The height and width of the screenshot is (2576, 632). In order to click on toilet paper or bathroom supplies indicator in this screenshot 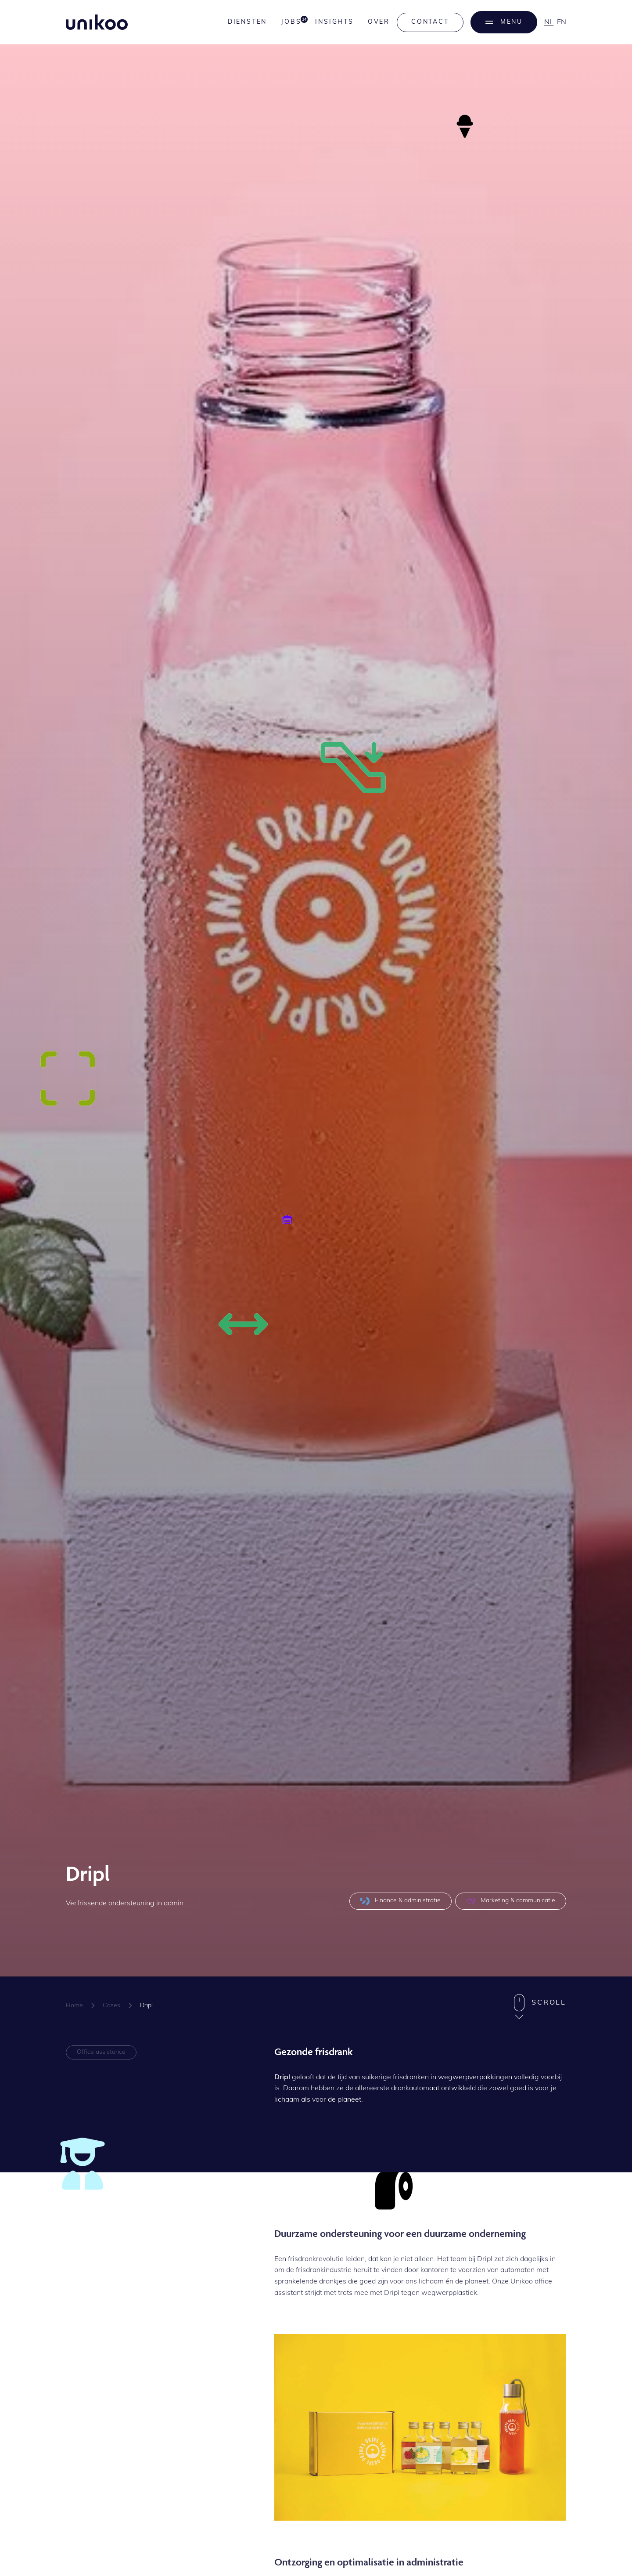, I will do `click(394, 2188)`.